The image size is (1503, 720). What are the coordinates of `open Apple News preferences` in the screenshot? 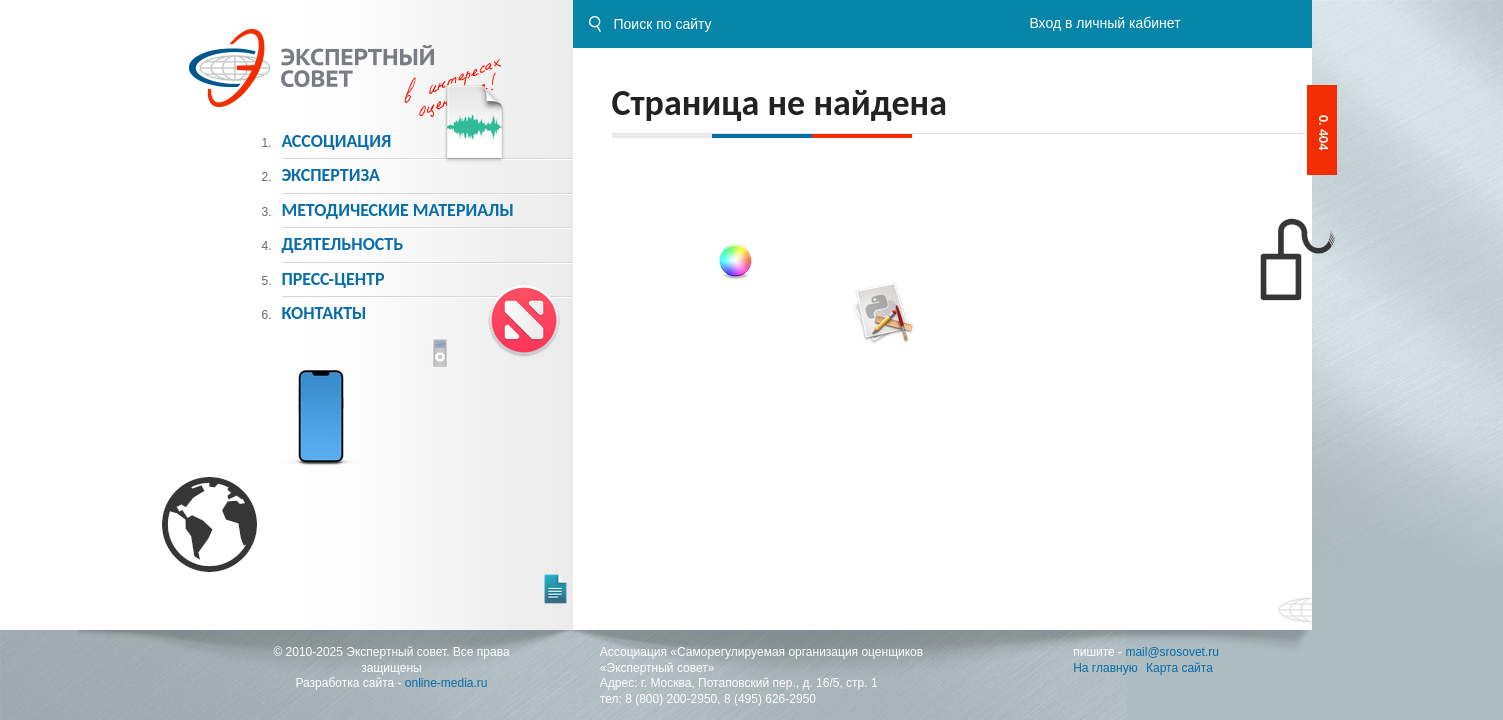 It's located at (524, 320).